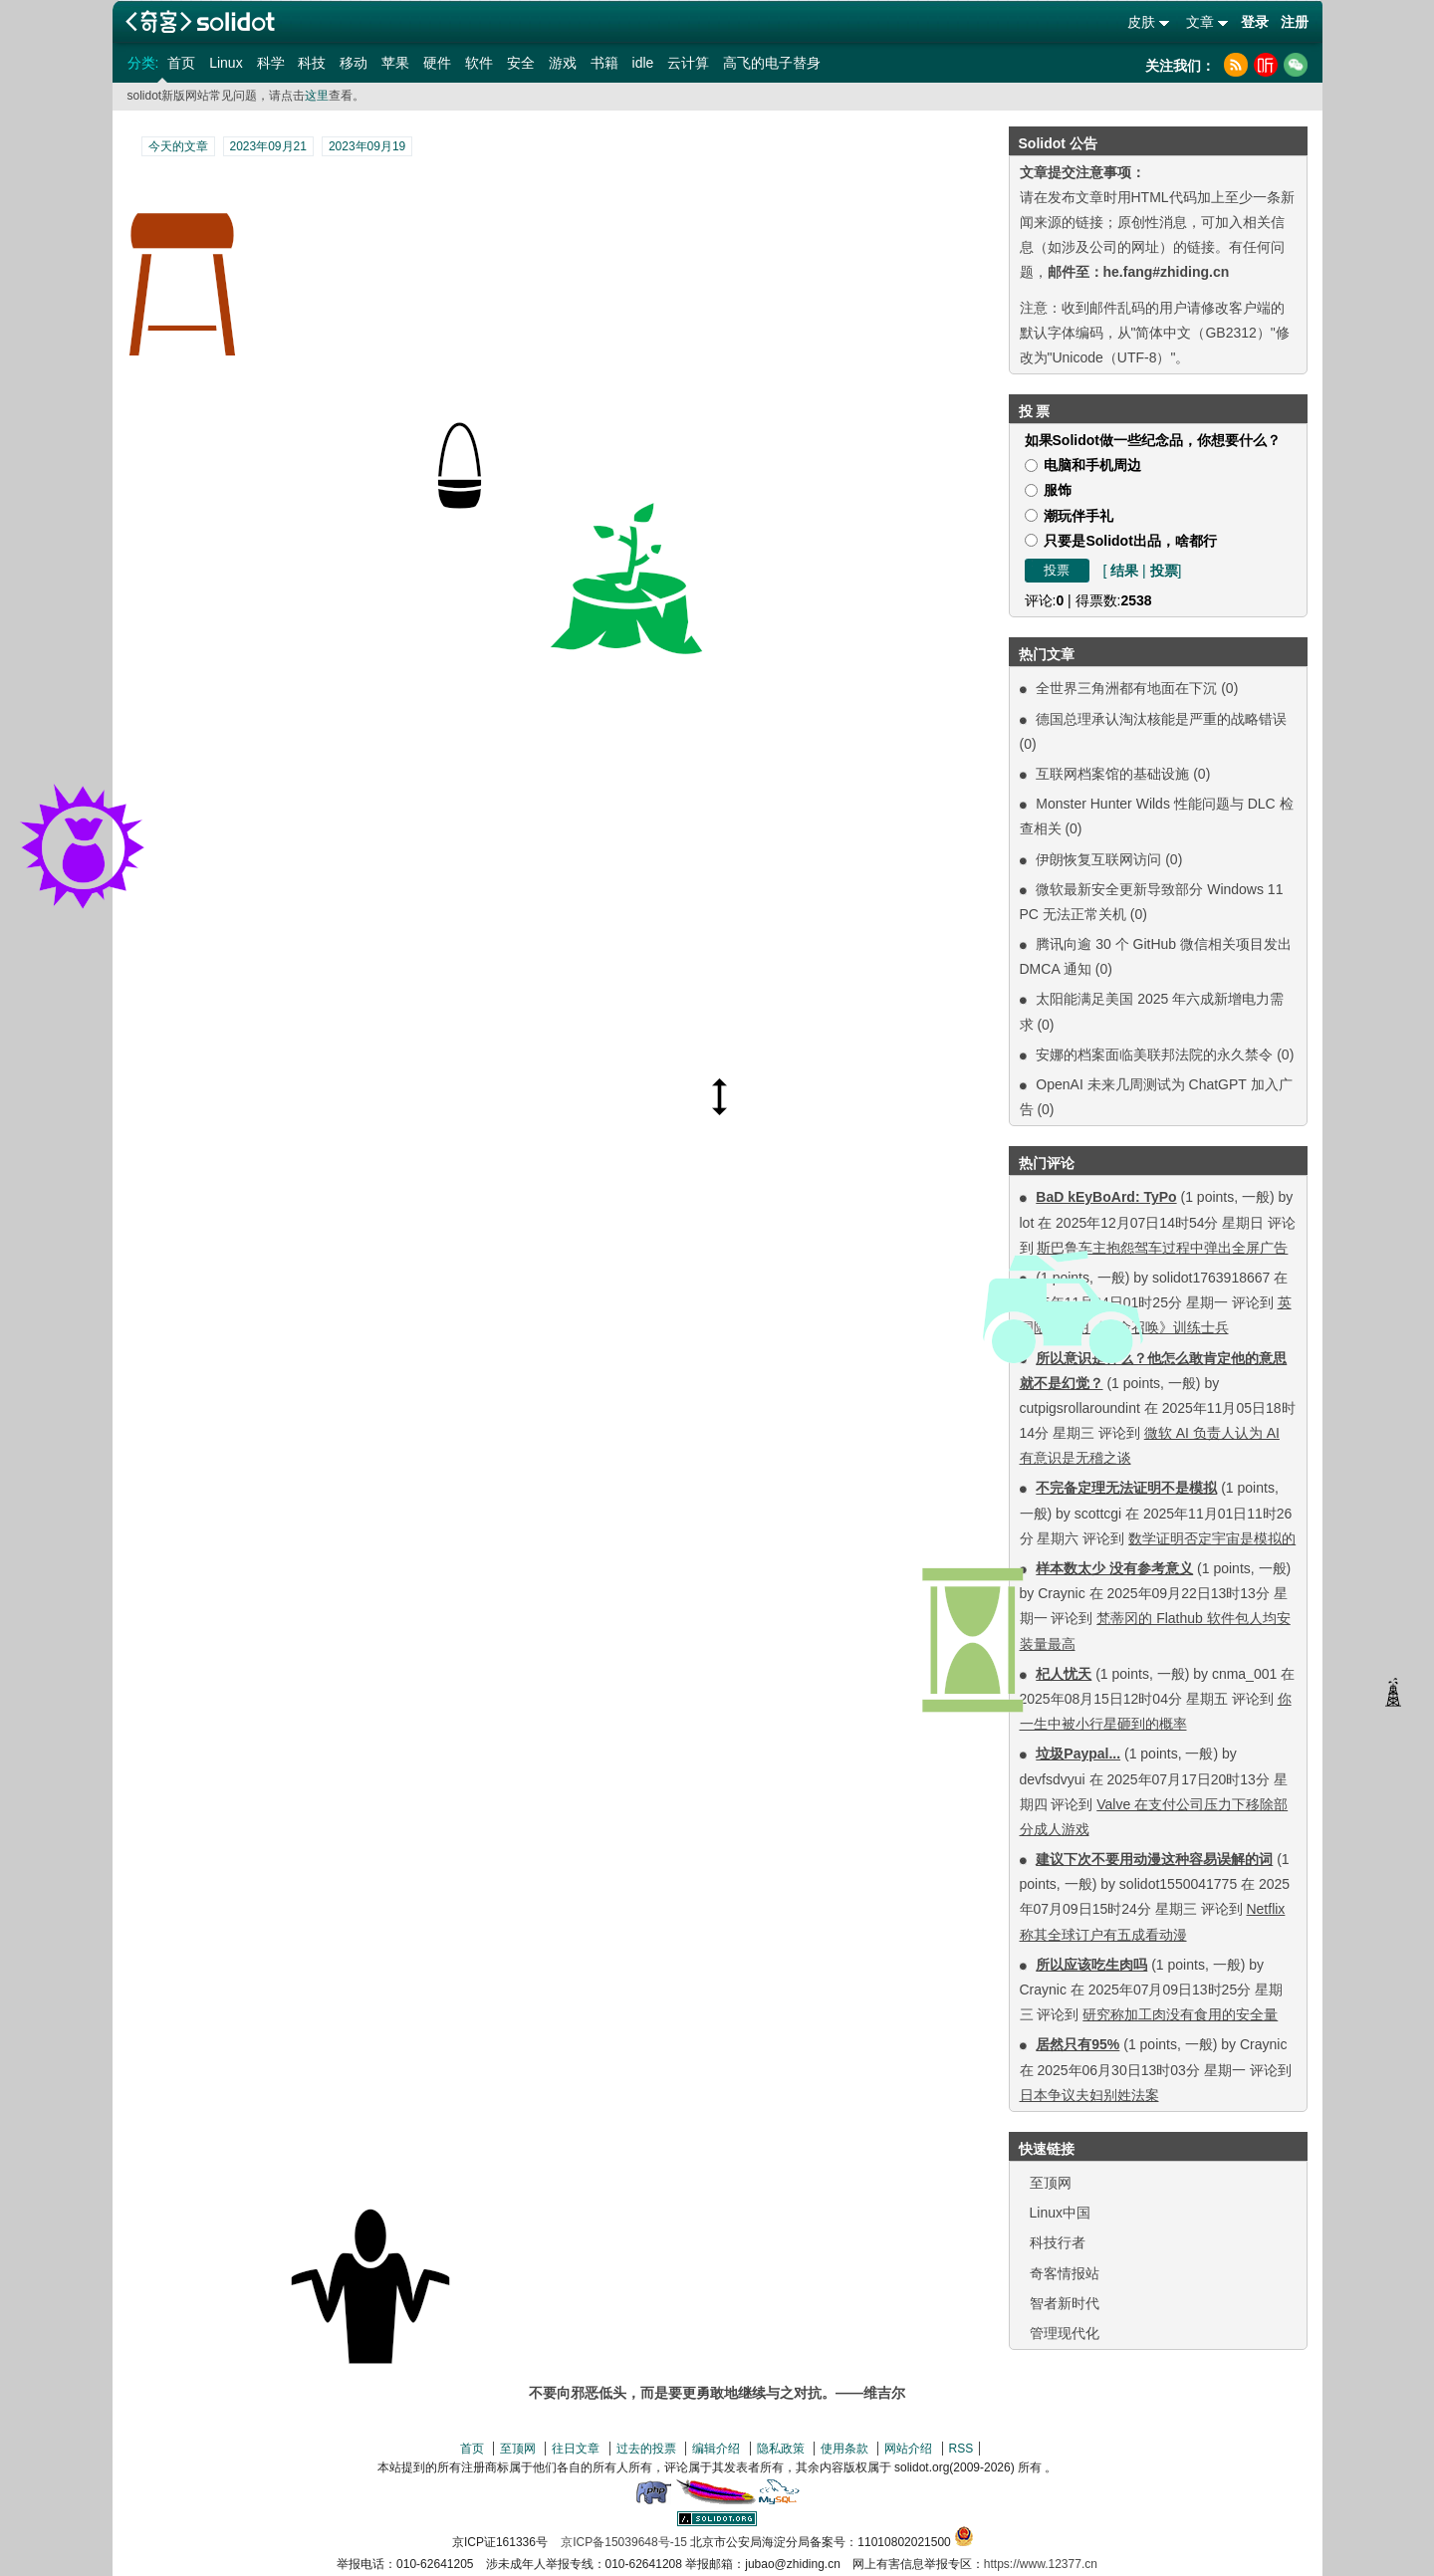  What do you see at coordinates (626, 579) in the screenshot?
I see `indicates resource regeneration in progress` at bounding box center [626, 579].